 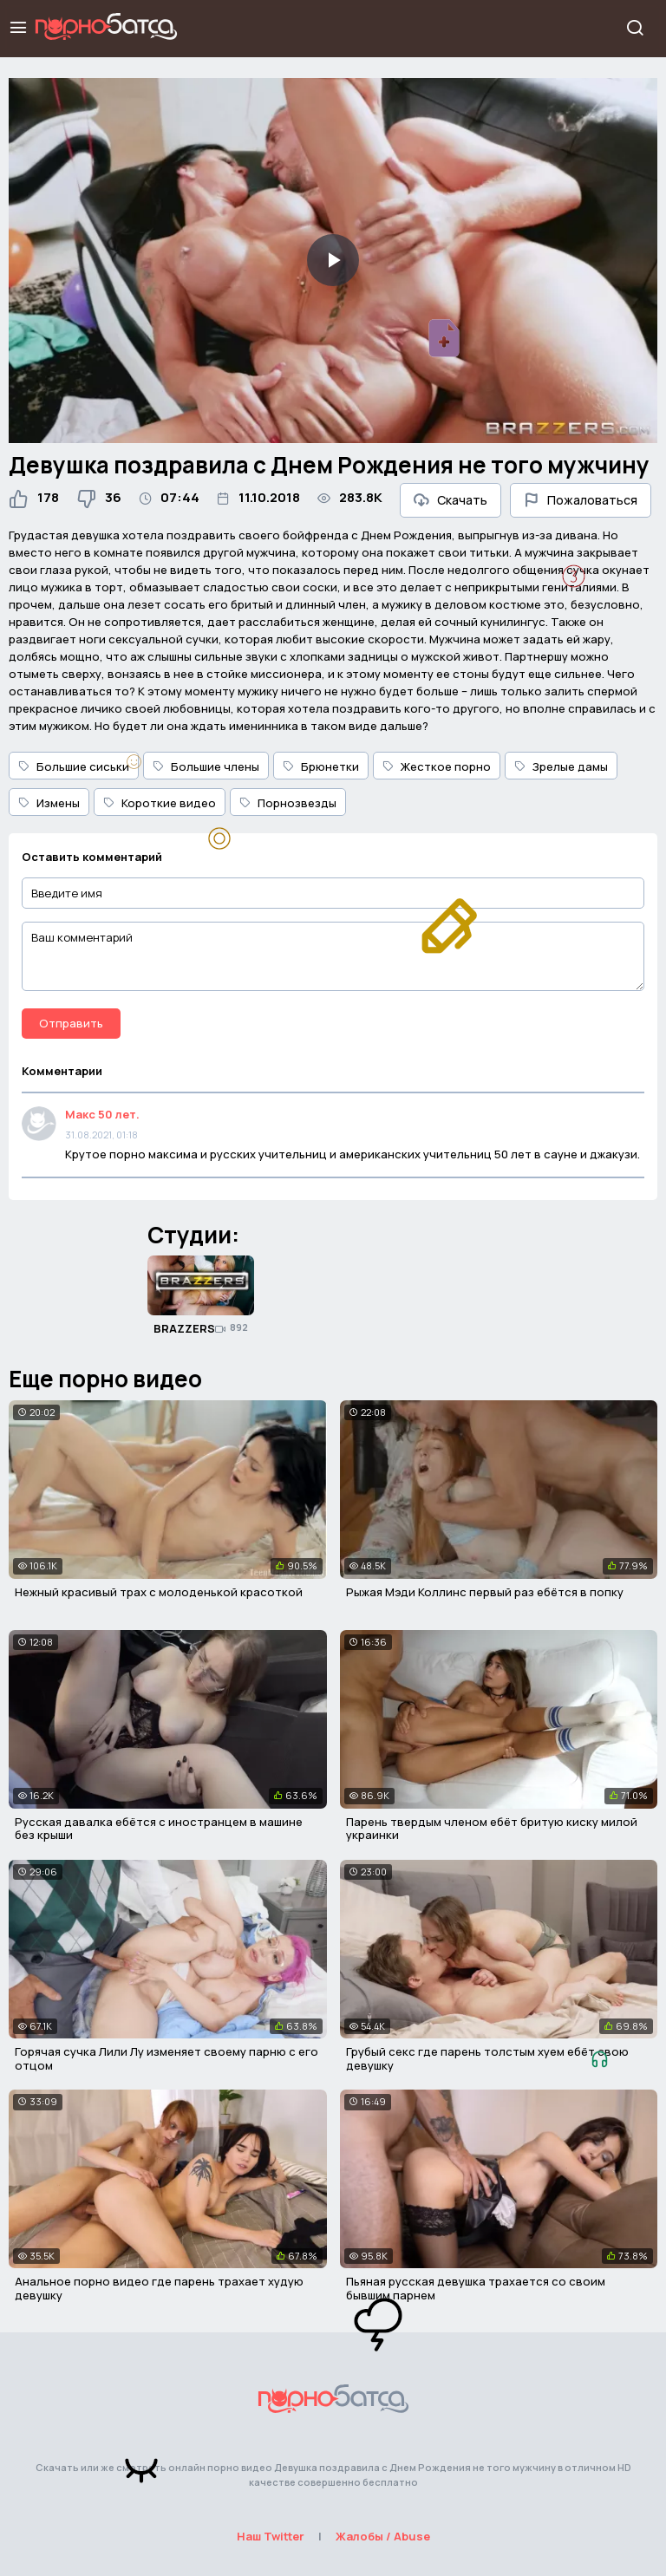 I want to click on indicates thunderstorm or severe weather conditions, so click(x=378, y=2324).